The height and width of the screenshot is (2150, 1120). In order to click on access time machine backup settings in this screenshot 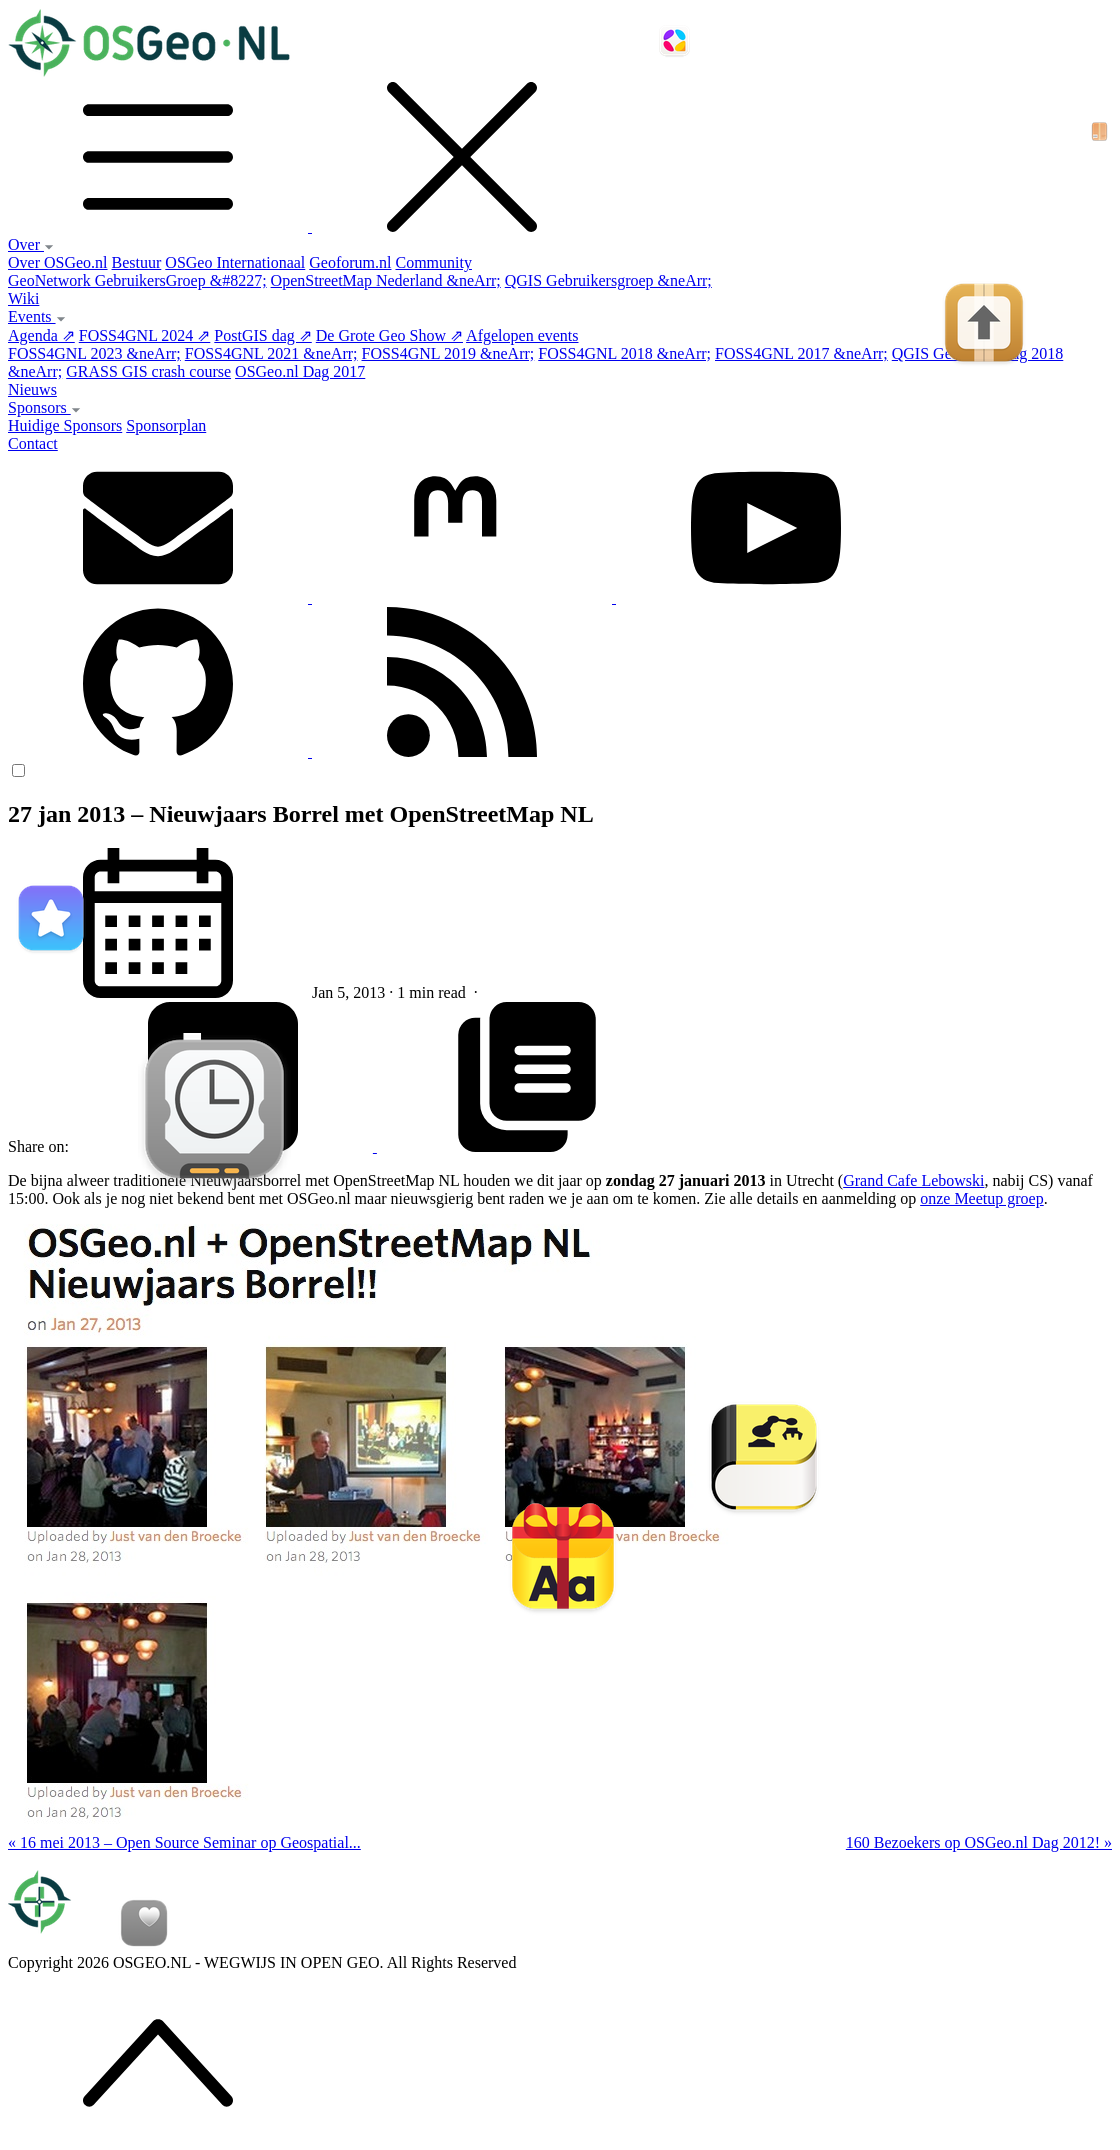, I will do `click(214, 1111)`.